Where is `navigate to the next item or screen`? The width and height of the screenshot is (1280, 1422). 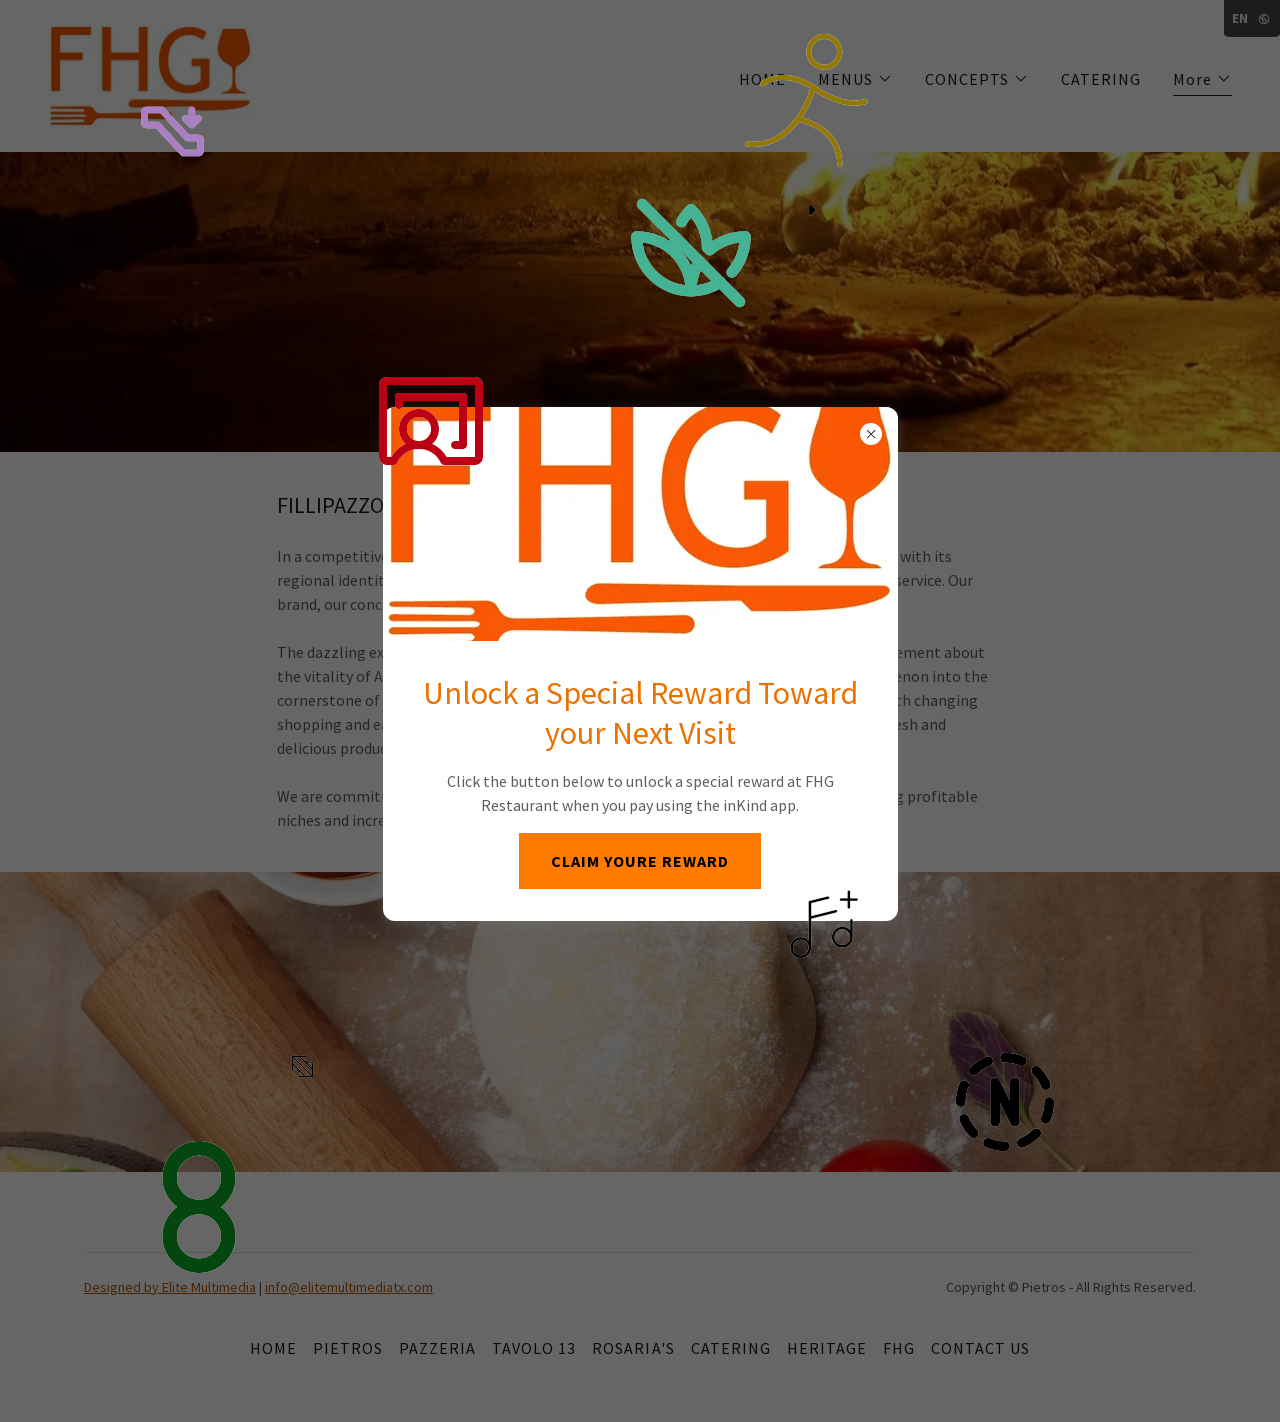
navigate to the next item or screen is located at coordinates (812, 210).